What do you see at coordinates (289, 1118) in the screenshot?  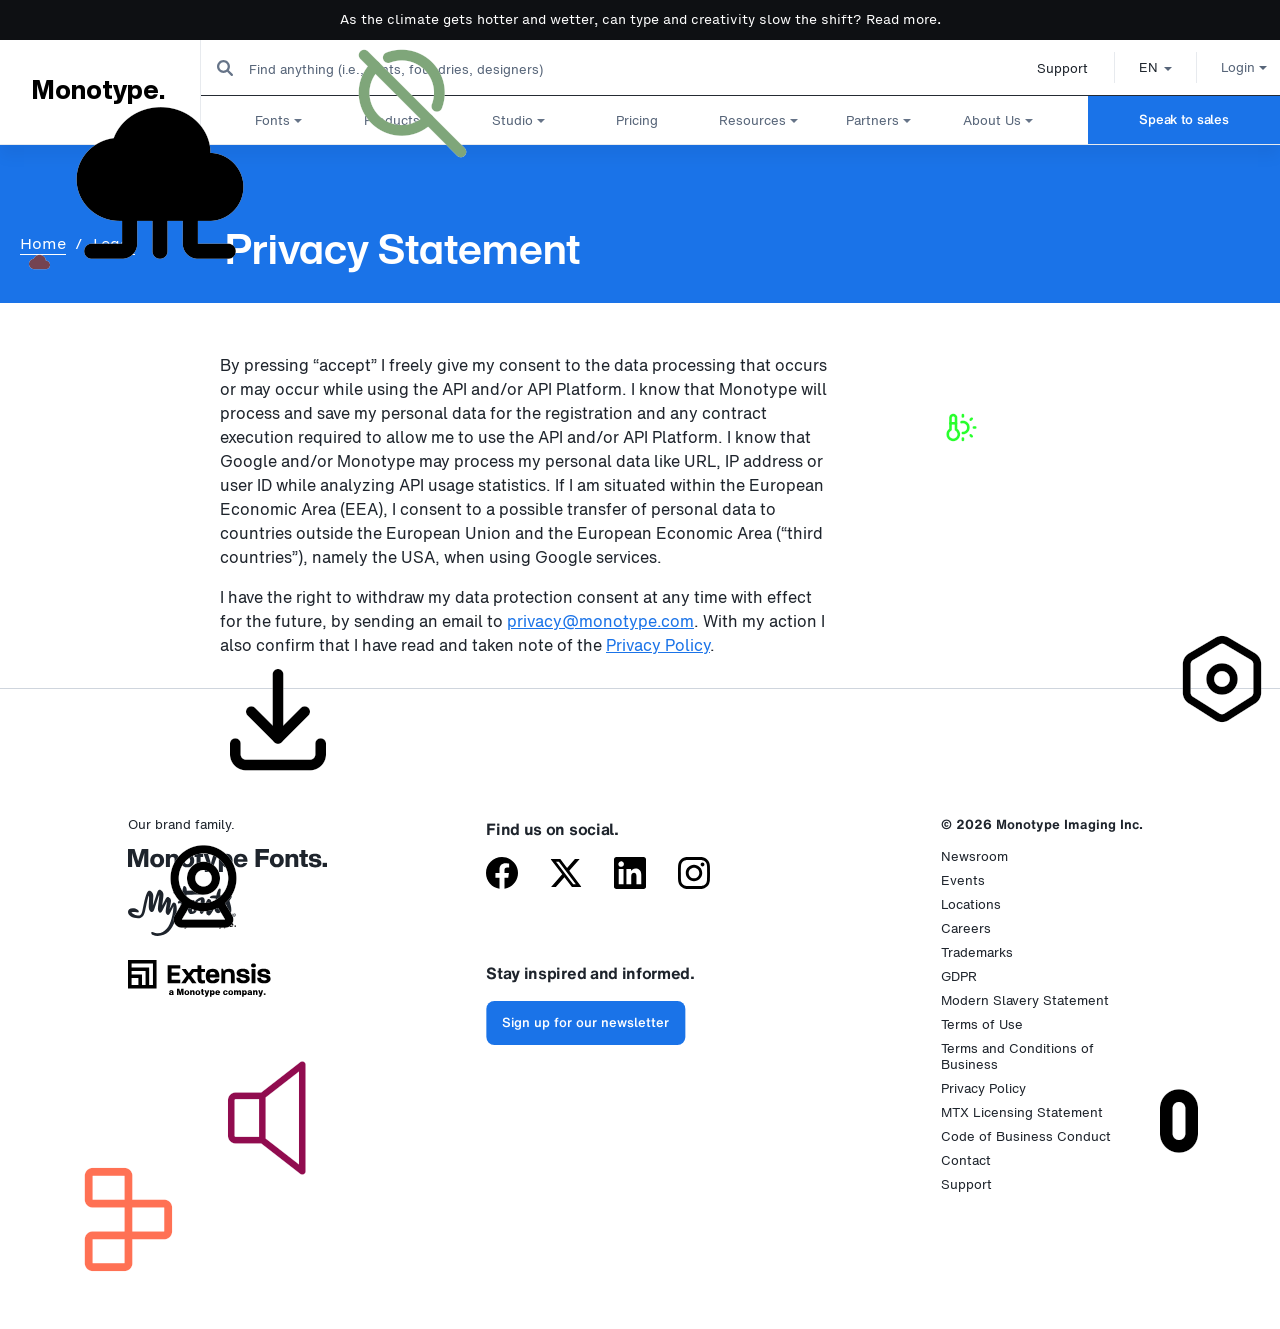 I see `mute audio or sound disabled` at bounding box center [289, 1118].